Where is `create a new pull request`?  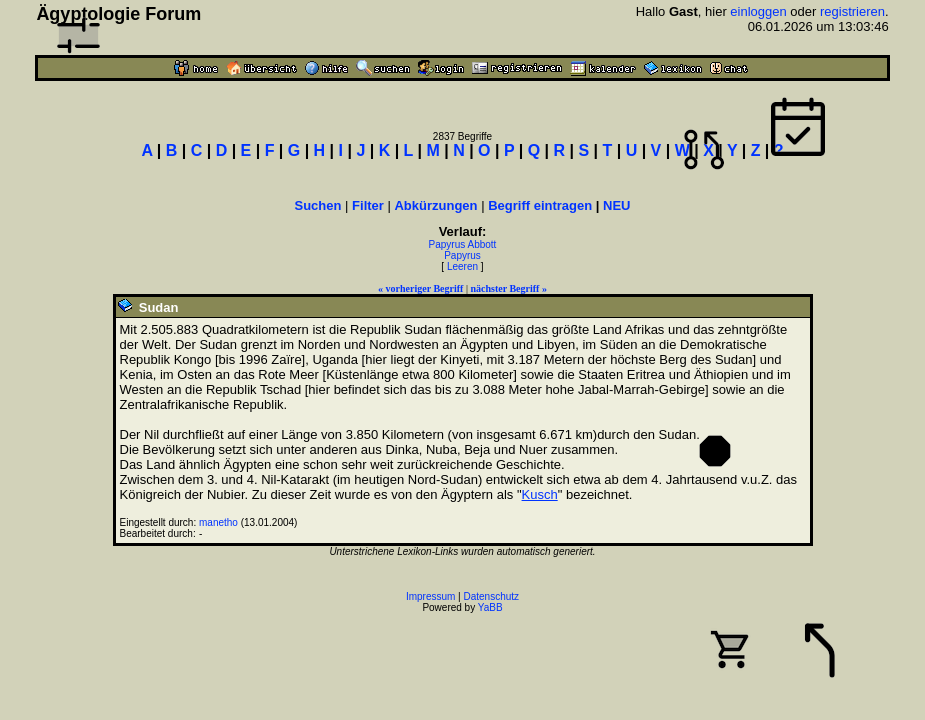 create a new pull request is located at coordinates (702, 149).